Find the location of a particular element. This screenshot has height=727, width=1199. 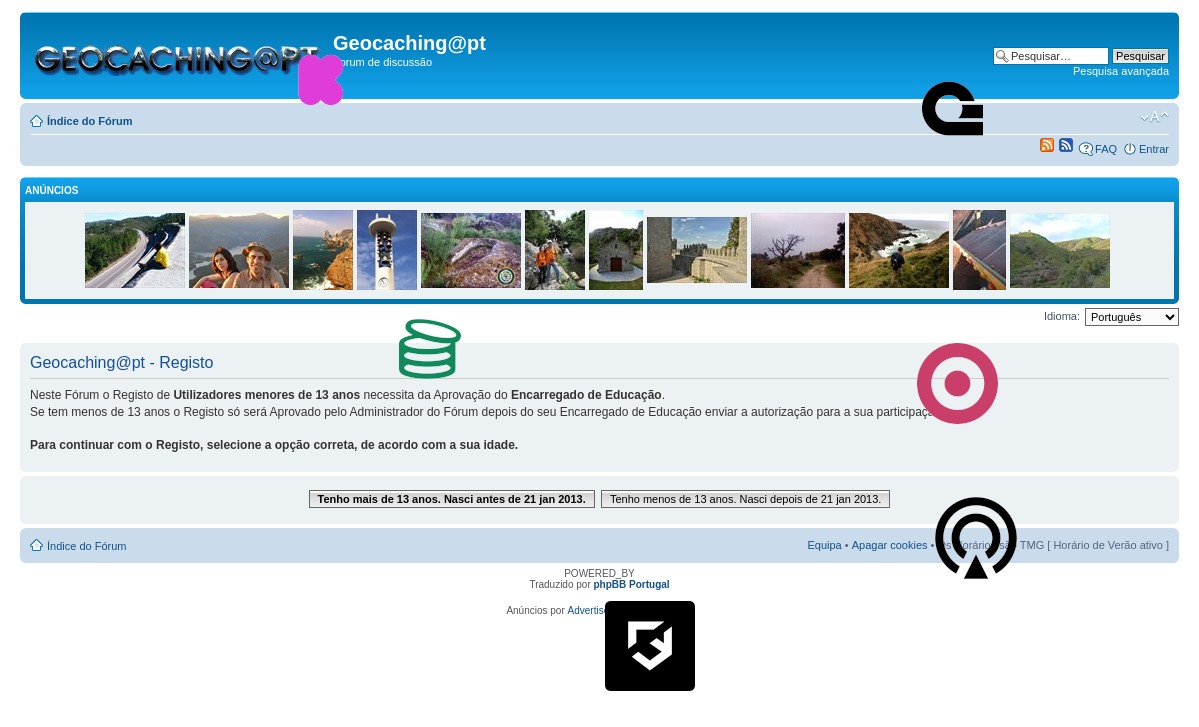

clubforce app or service logo is located at coordinates (650, 646).